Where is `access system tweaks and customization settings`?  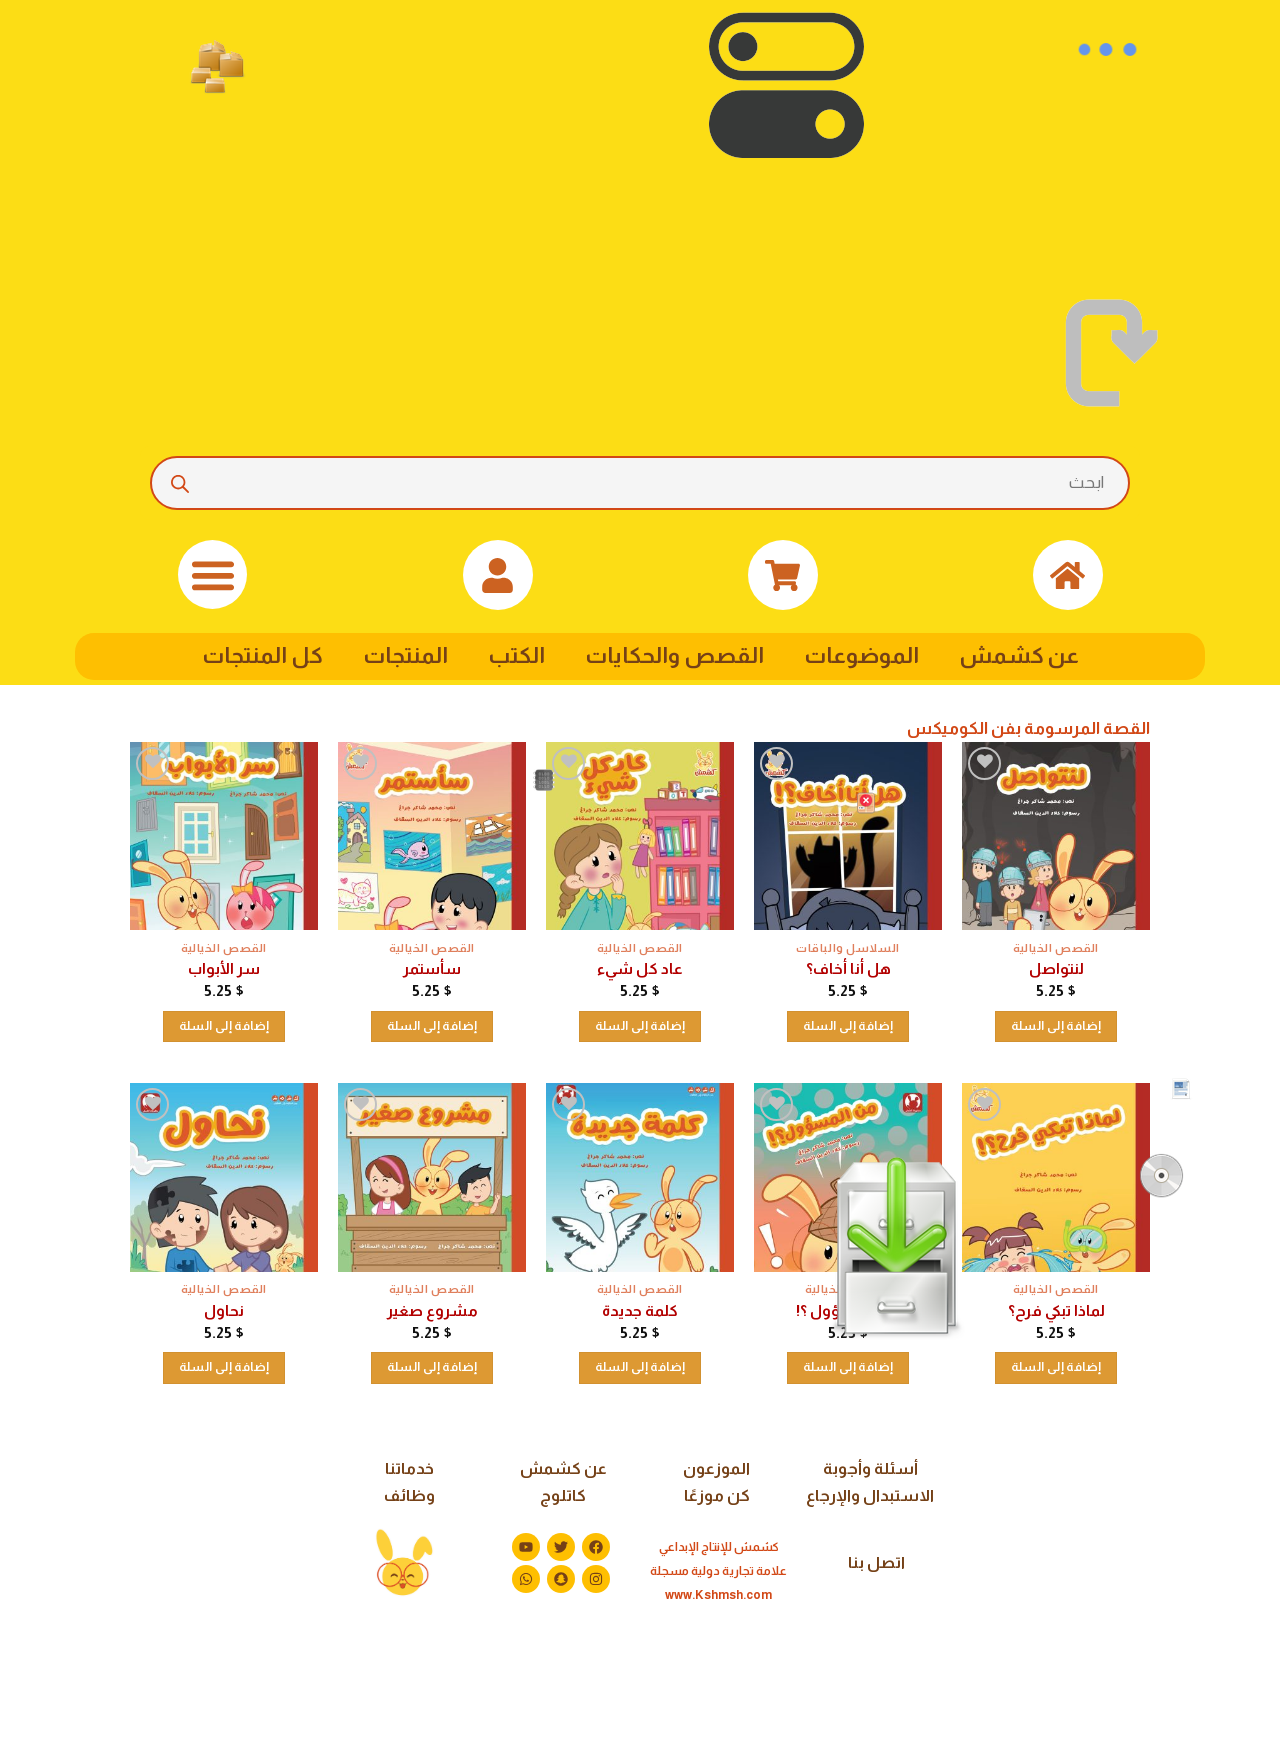 access system tweaks and customization settings is located at coordinates (786, 80).